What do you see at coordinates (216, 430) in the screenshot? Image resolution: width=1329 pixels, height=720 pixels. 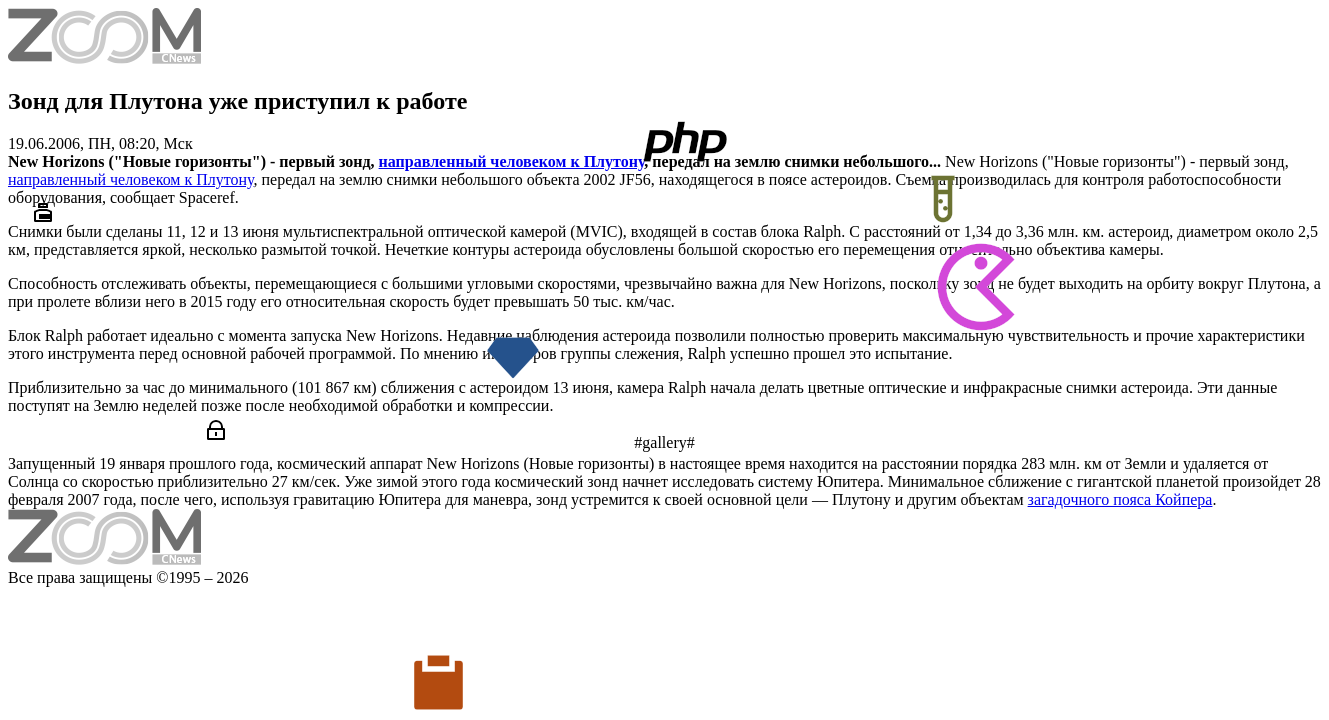 I see `lock or secure this item` at bounding box center [216, 430].